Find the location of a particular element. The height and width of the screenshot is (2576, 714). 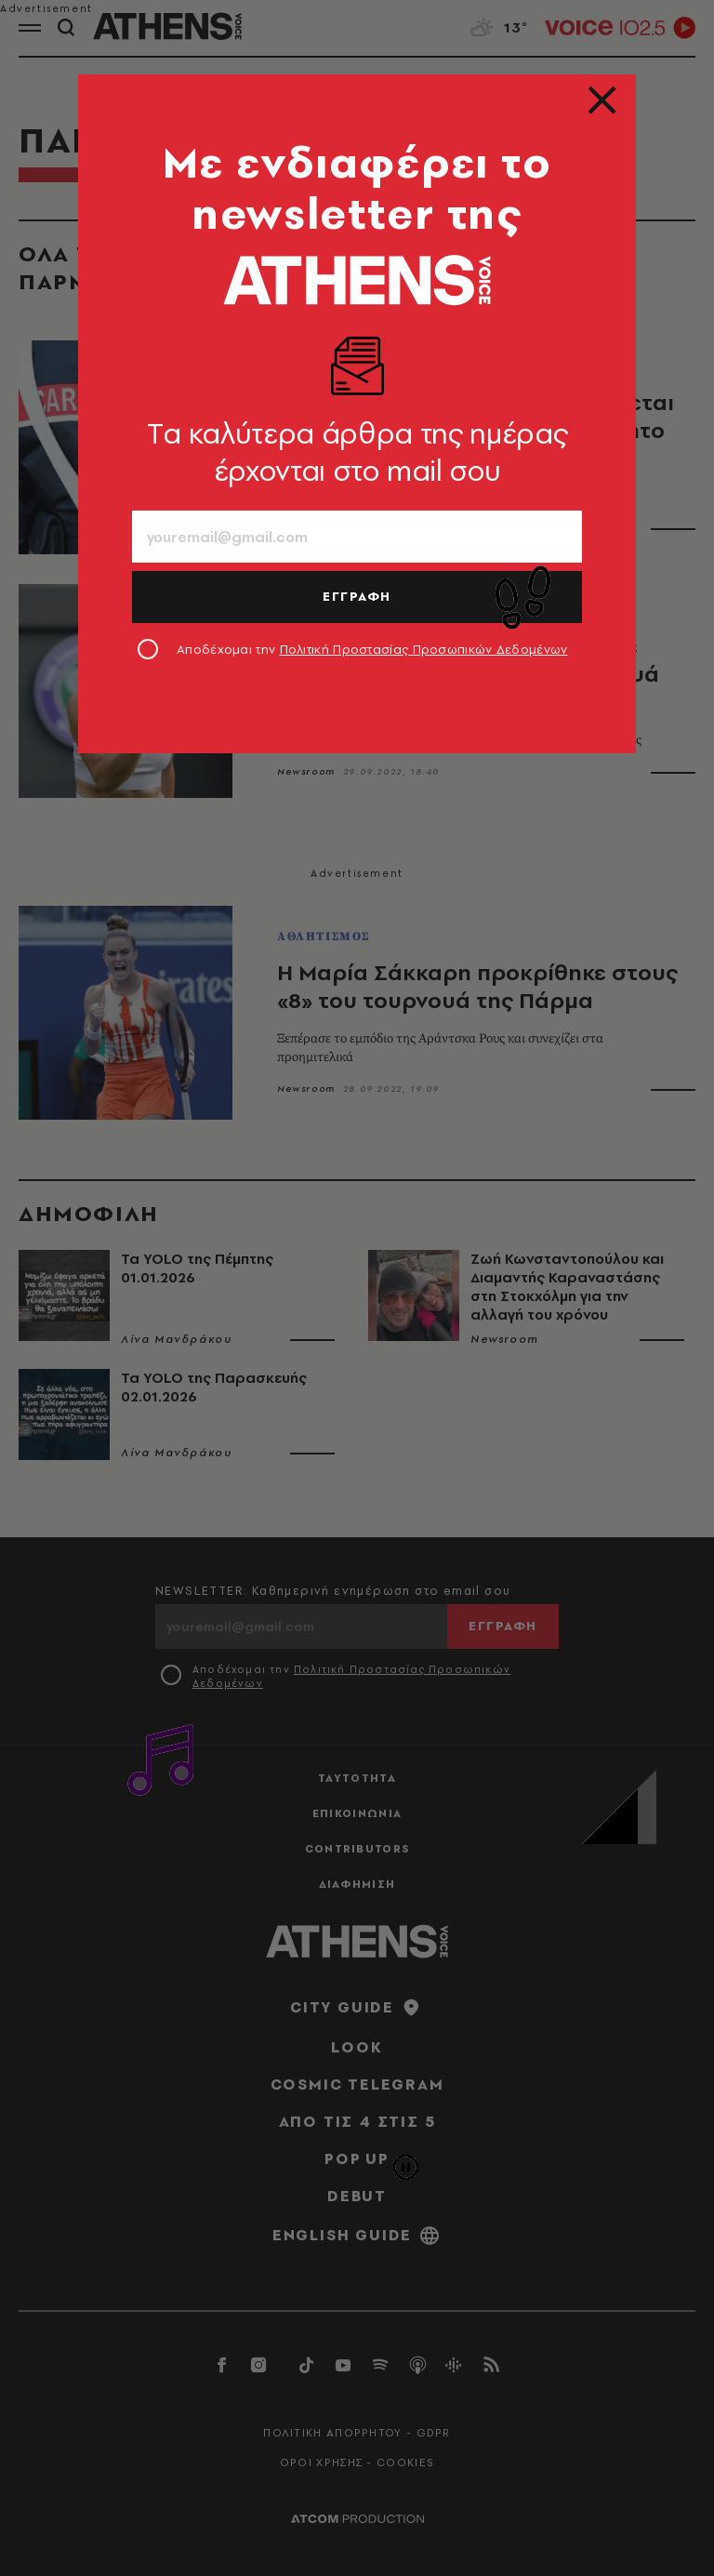

indicates current cellular network signal strength is located at coordinates (619, 1807).